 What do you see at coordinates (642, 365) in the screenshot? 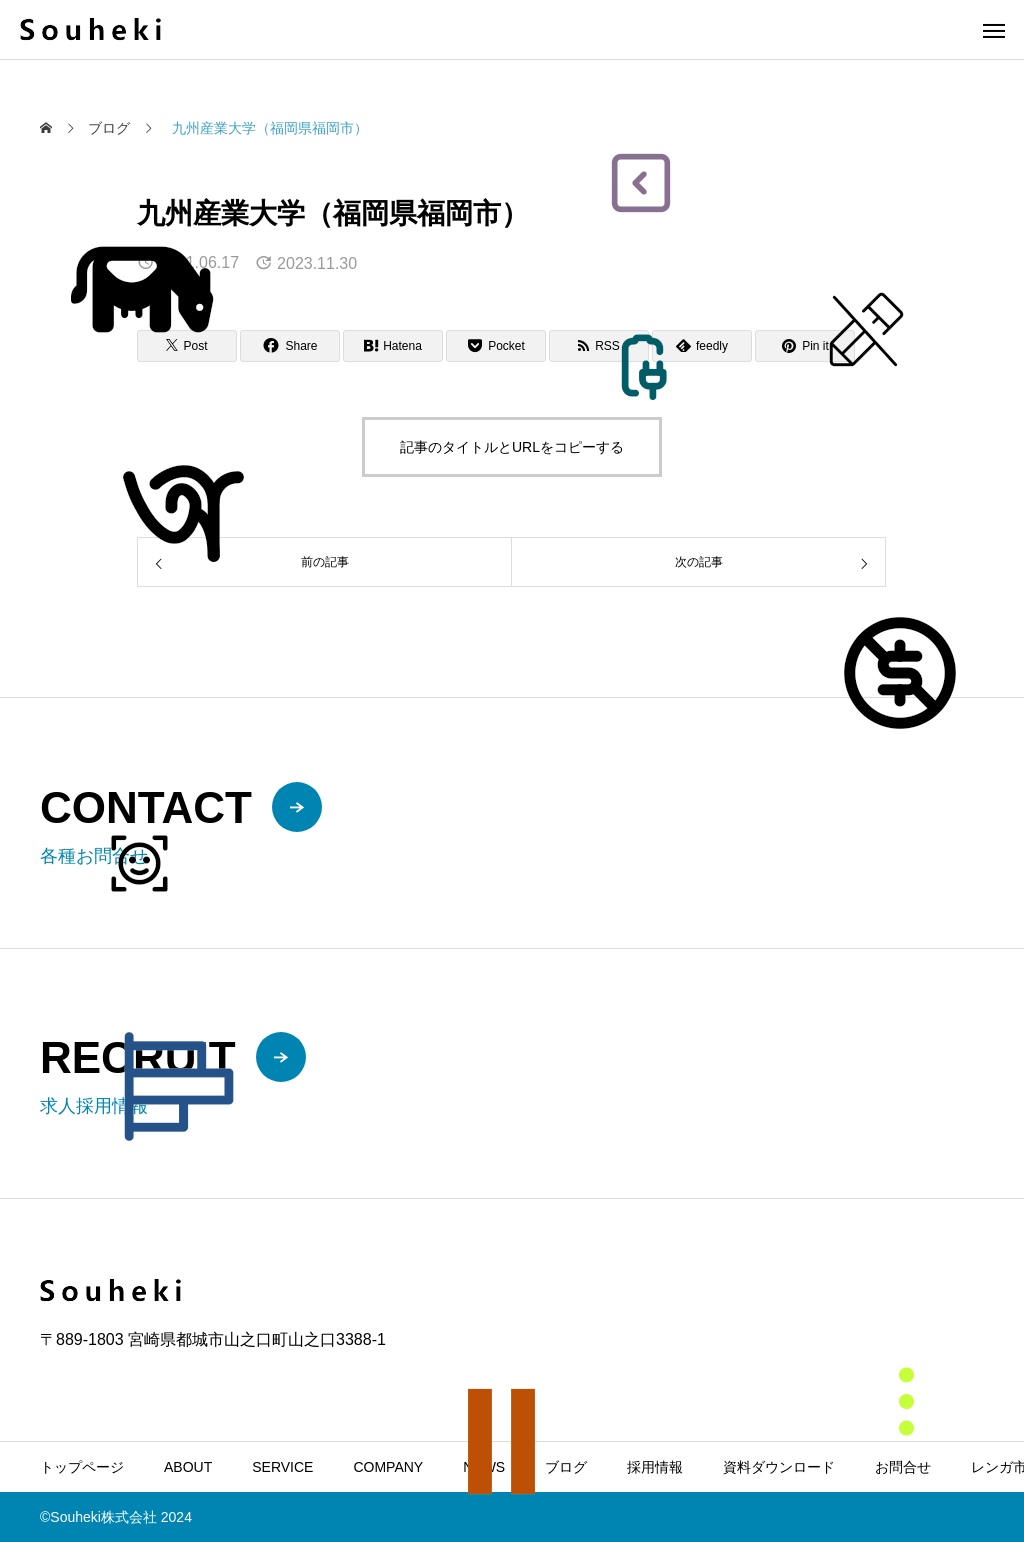
I see `indicates battery is currently charging` at bounding box center [642, 365].